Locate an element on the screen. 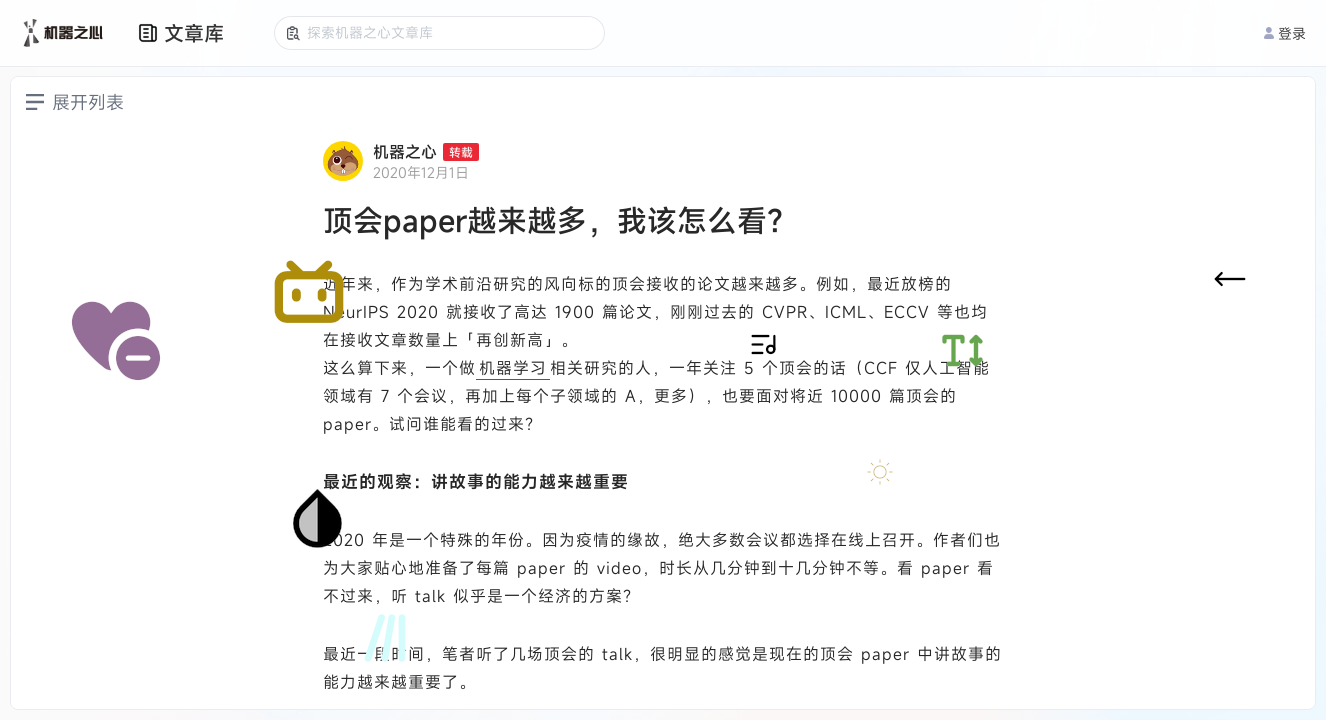 This screenshot has width=1326, height=720. remove from favorites is located at coordinates (116, 336).